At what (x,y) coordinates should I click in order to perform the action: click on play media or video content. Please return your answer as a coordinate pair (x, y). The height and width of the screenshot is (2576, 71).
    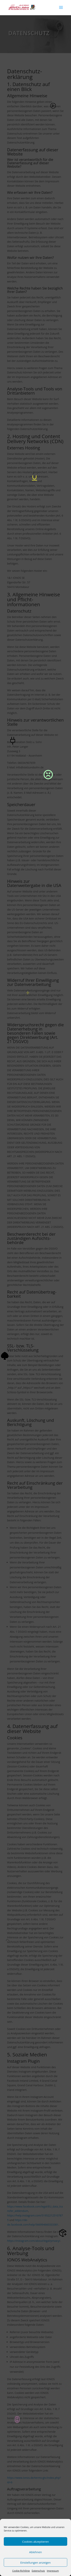
    Looking at the image, I should click on (53, 106).